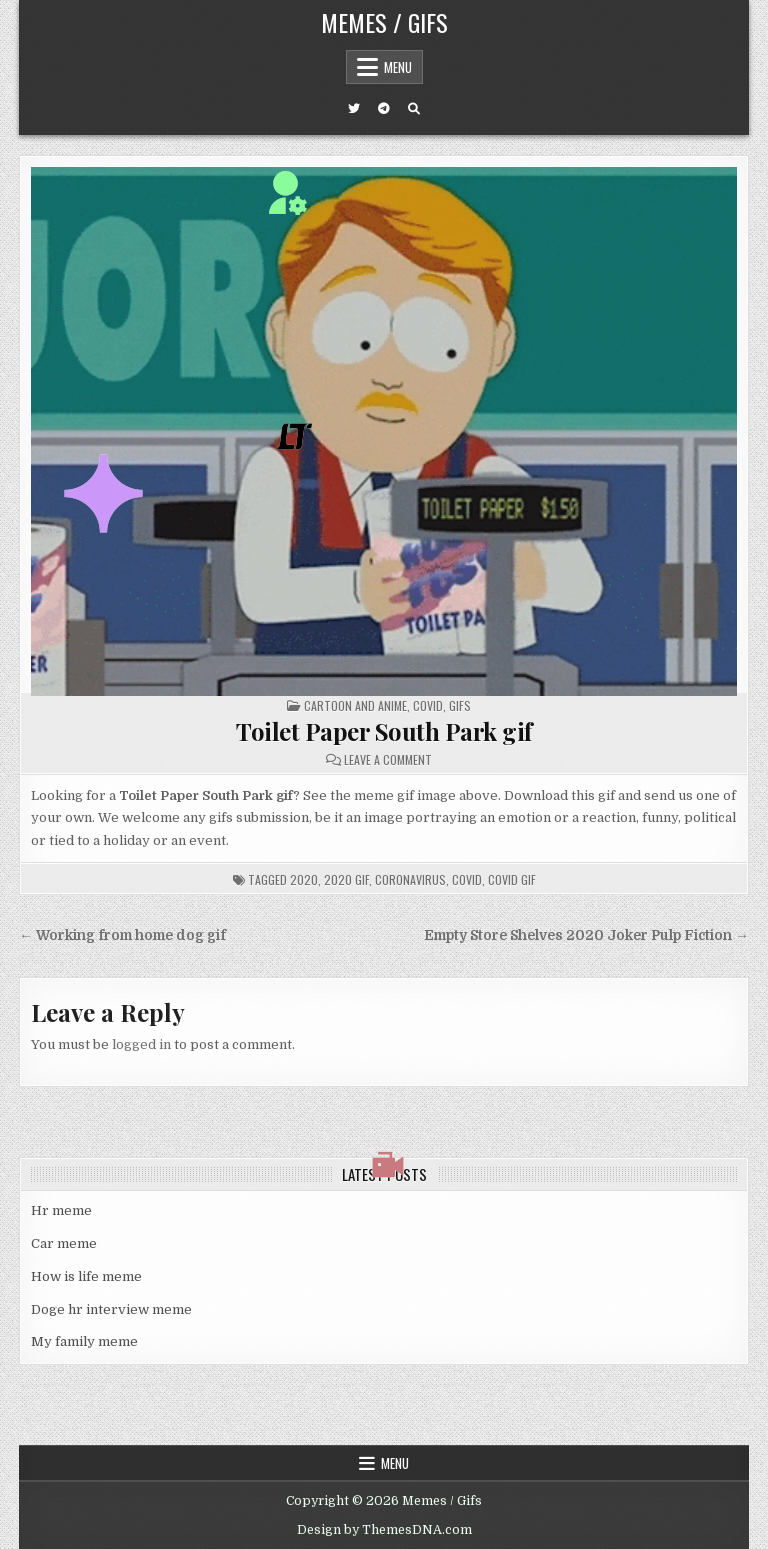 The image size is (768, 1549). What do you see at coordinates (293, 436) in the screenshot?
I see `open LTspice circuit simulation software` at bounding box center [293, 436].